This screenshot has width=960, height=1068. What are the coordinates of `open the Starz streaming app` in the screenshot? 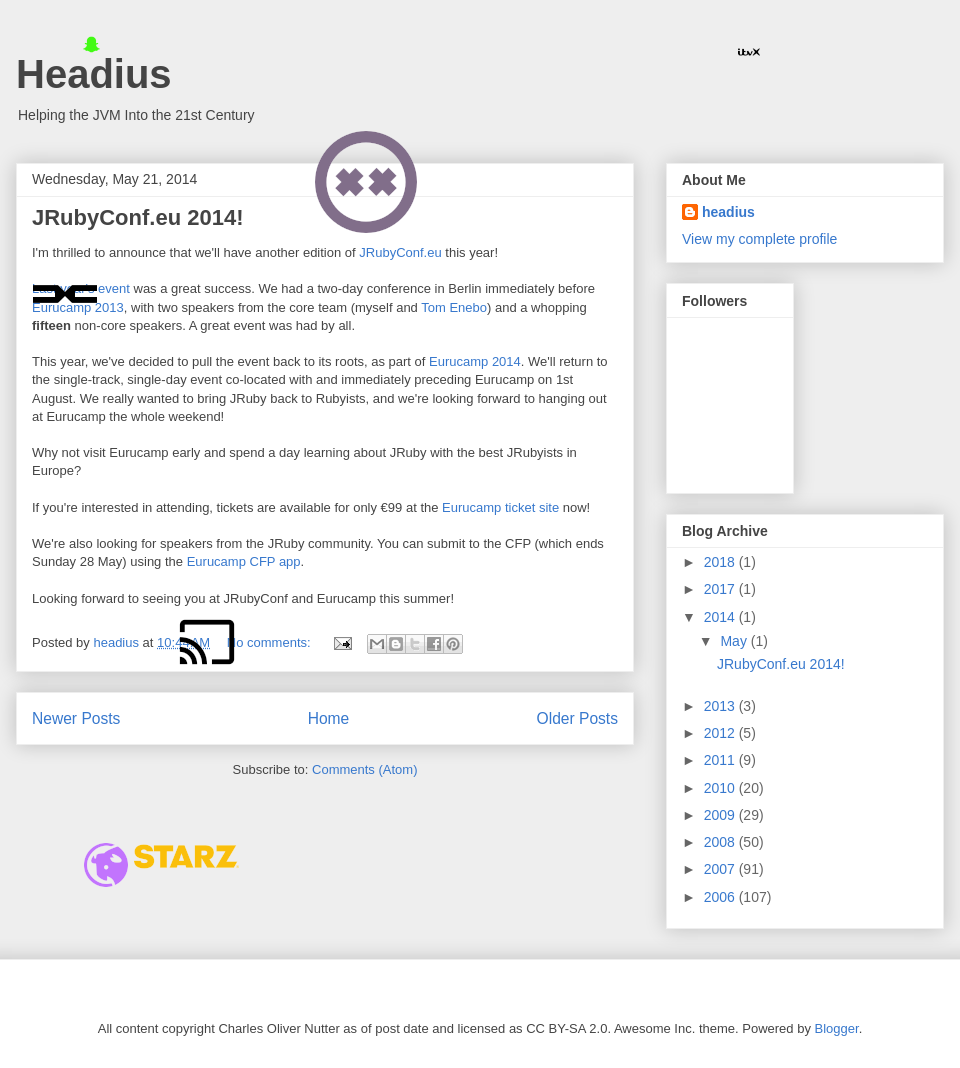 It's located at (186, 856).